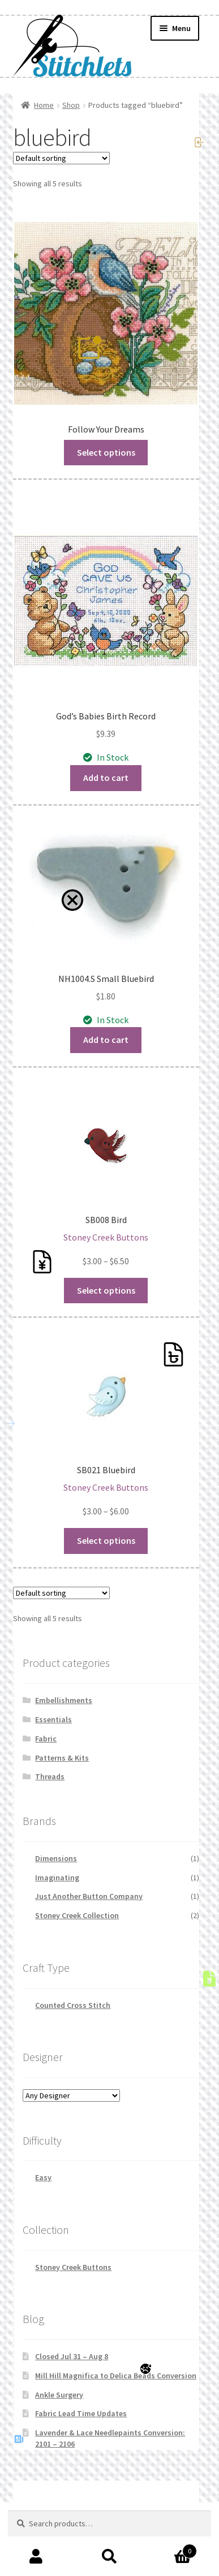 Image resolution: width=219 pixels, height=2576 pixels. Describe the element at coordinates (89, 348) in the screenshot. I see `indicates new notifications or alerts` at that location.